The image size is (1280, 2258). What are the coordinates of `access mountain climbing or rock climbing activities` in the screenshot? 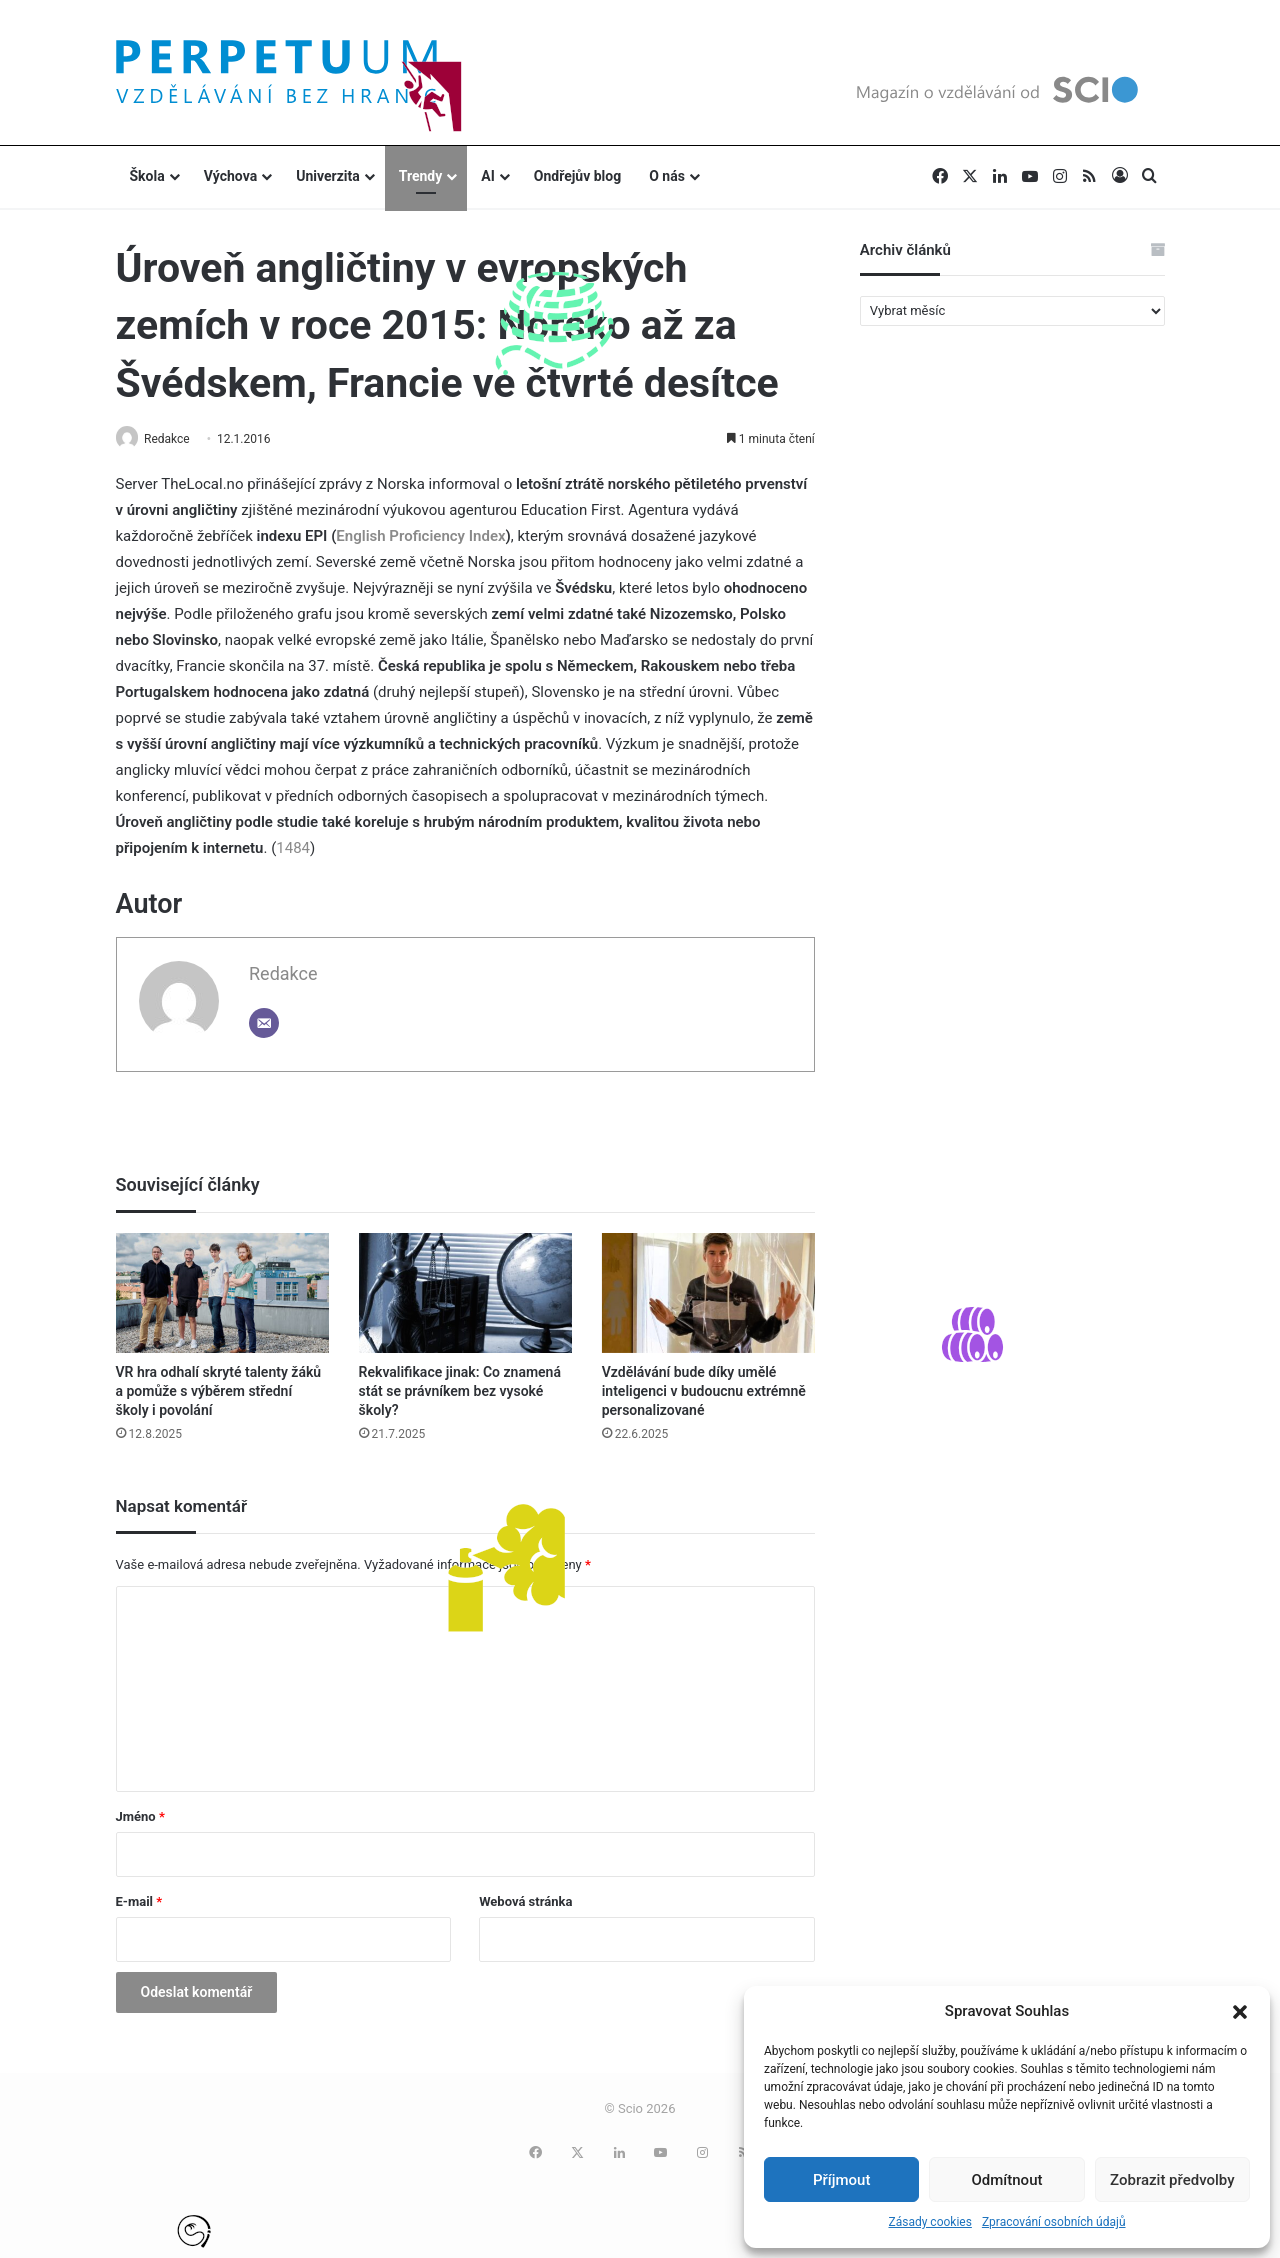 It's located at (426, 96).